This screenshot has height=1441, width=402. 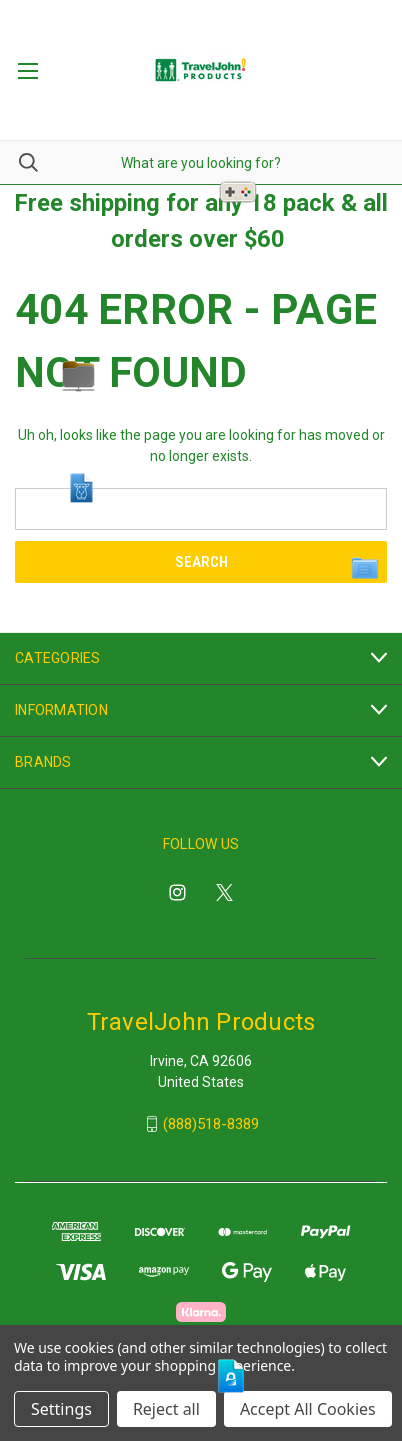 What do you see at coordinates (81, 488) in the screenshot?
I see `a perl script or programming file` at bounding box center [81, 488].